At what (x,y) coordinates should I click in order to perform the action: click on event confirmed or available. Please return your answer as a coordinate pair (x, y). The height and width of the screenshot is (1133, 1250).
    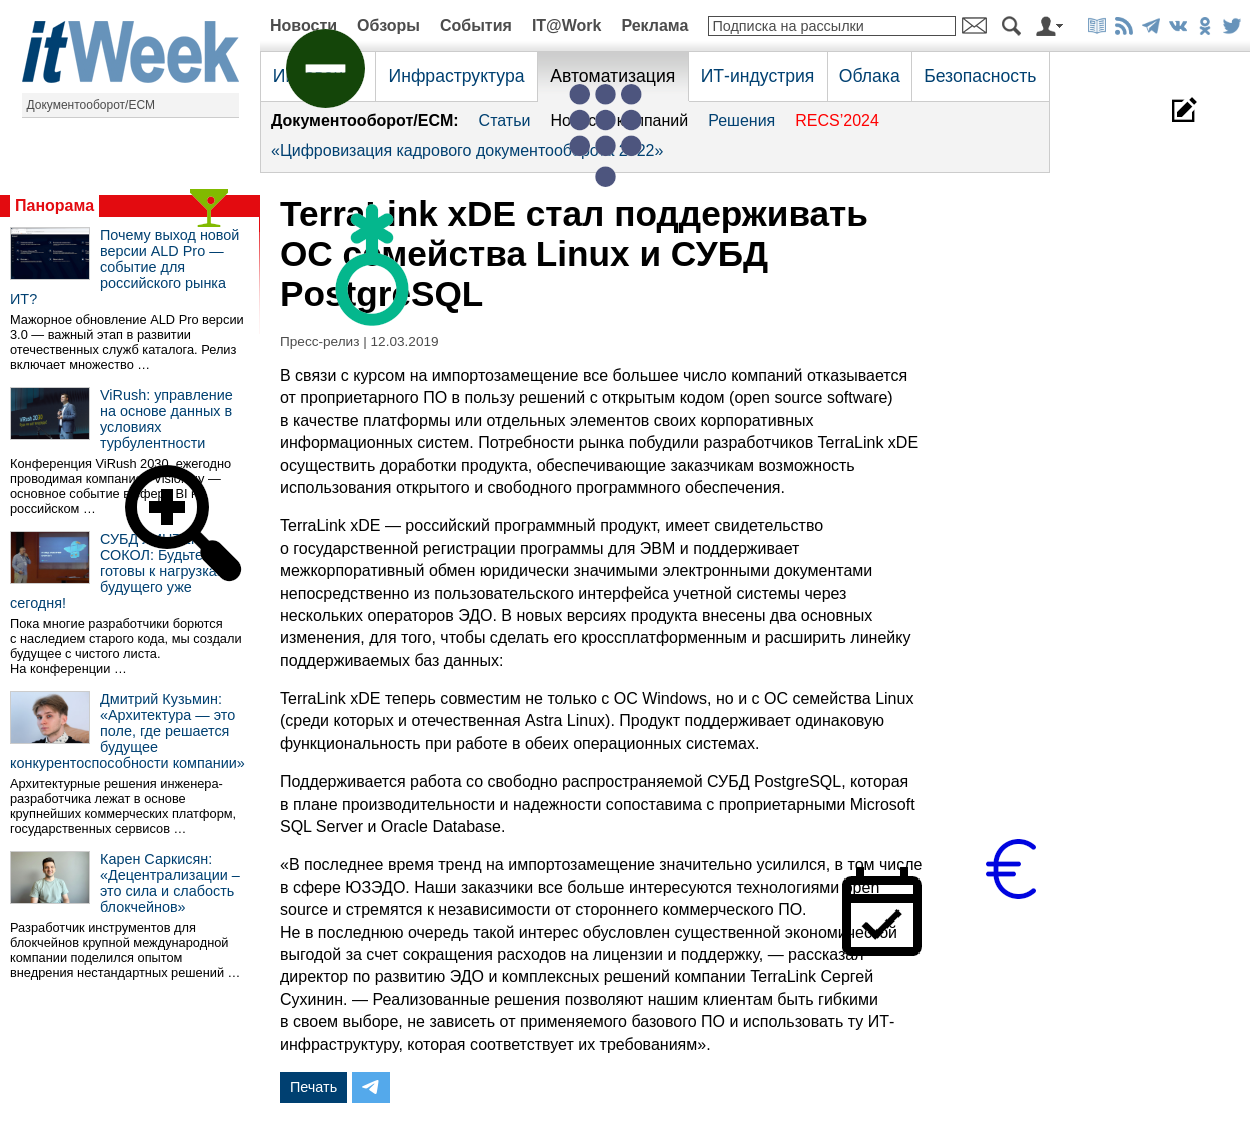
    Looking at the image, I should click on (882, 916).